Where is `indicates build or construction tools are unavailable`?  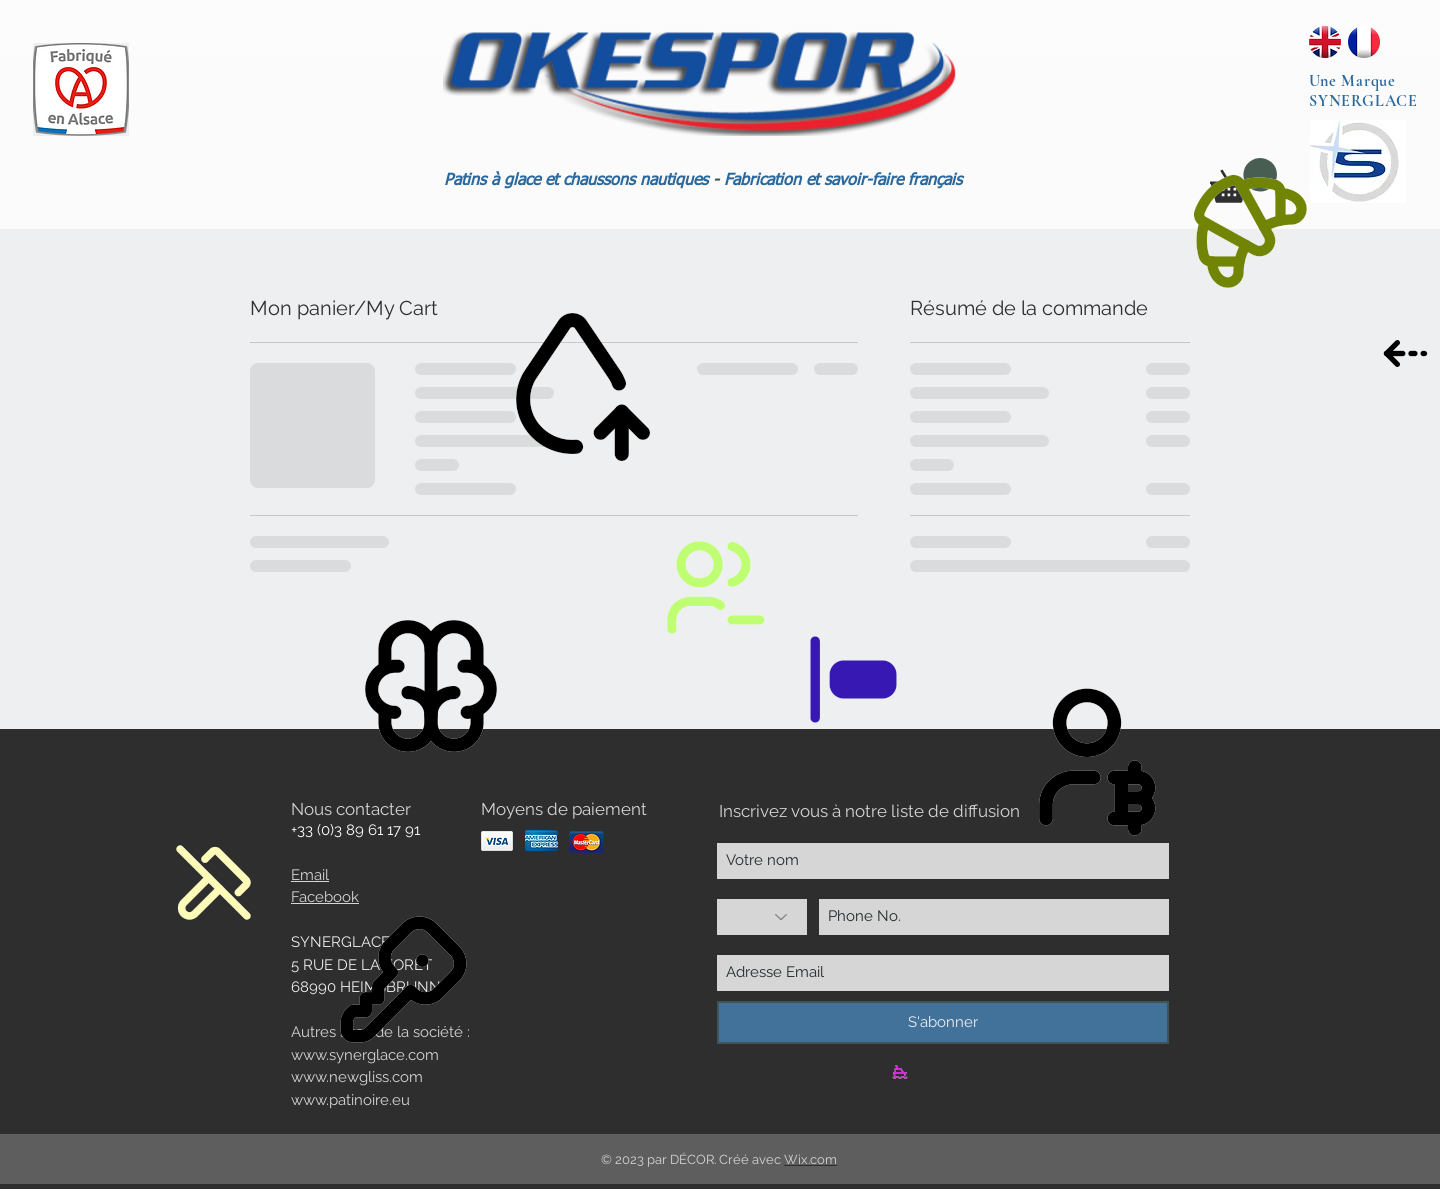
indicates build or construction tools are unavailable is located at coordinates (213, 882).